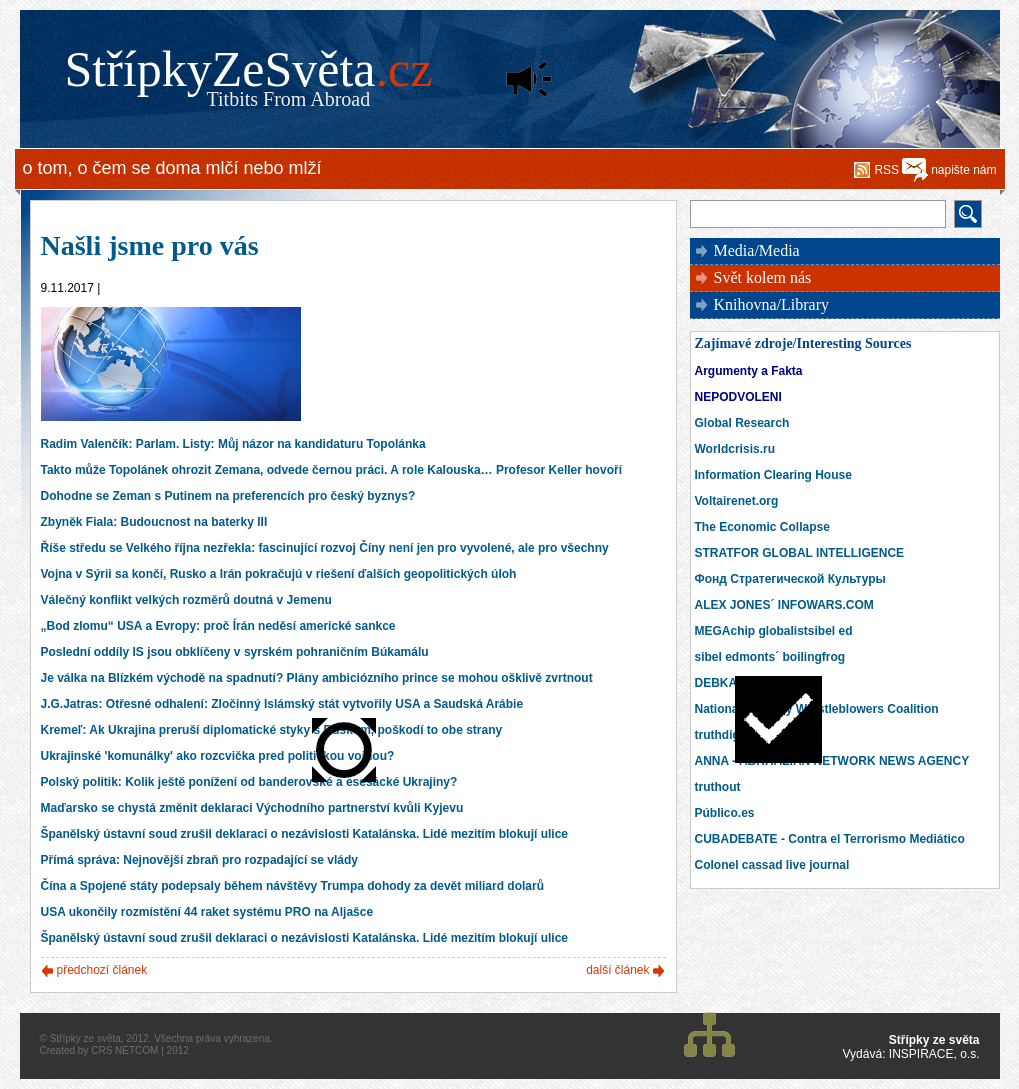 Image resolution: width=1019 pixels, height=1089 pixels. What do you see at coordinates (778, 719) in the screenshot?
I see `confirm or select an option` at bounding box center [778, 719].